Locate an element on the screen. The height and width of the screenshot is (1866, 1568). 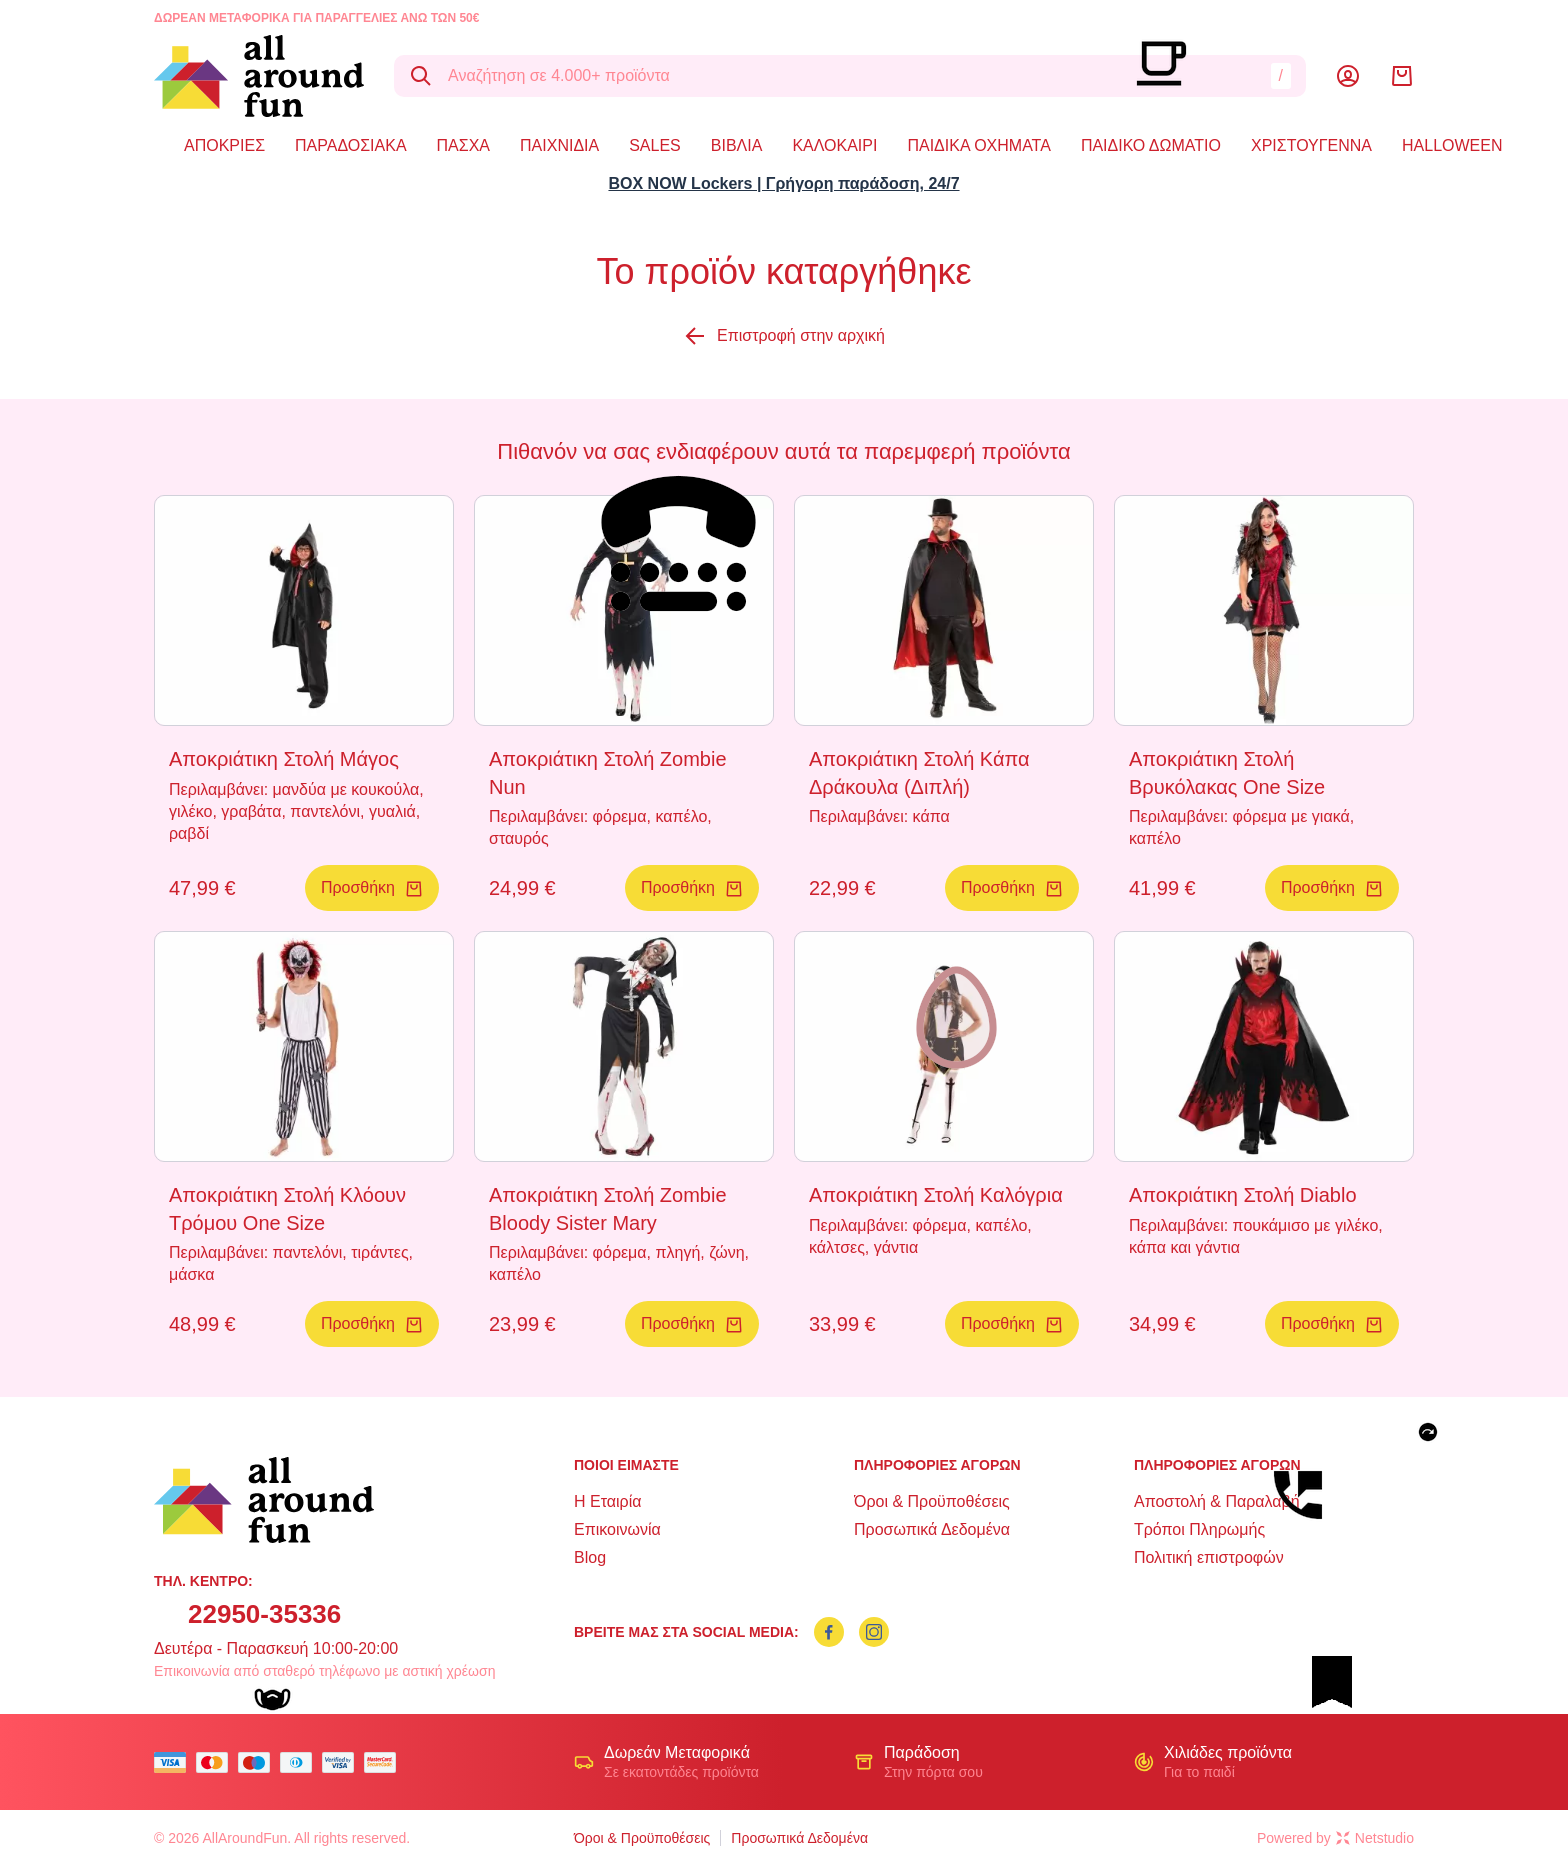
access voicemail or phone messages is located at coordinates (1298, 1495).